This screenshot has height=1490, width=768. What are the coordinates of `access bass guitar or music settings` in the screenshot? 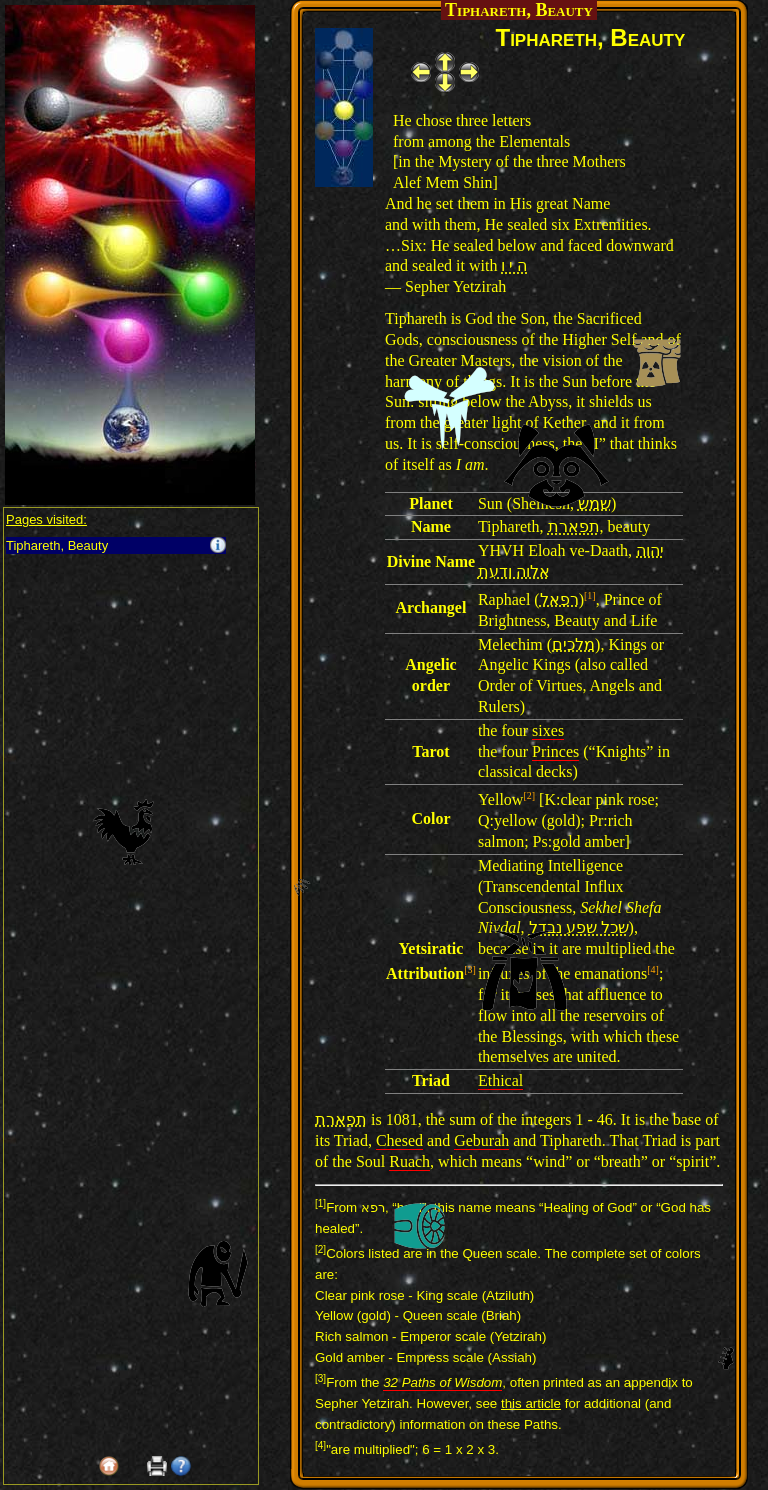 It's located at (726, 1358).